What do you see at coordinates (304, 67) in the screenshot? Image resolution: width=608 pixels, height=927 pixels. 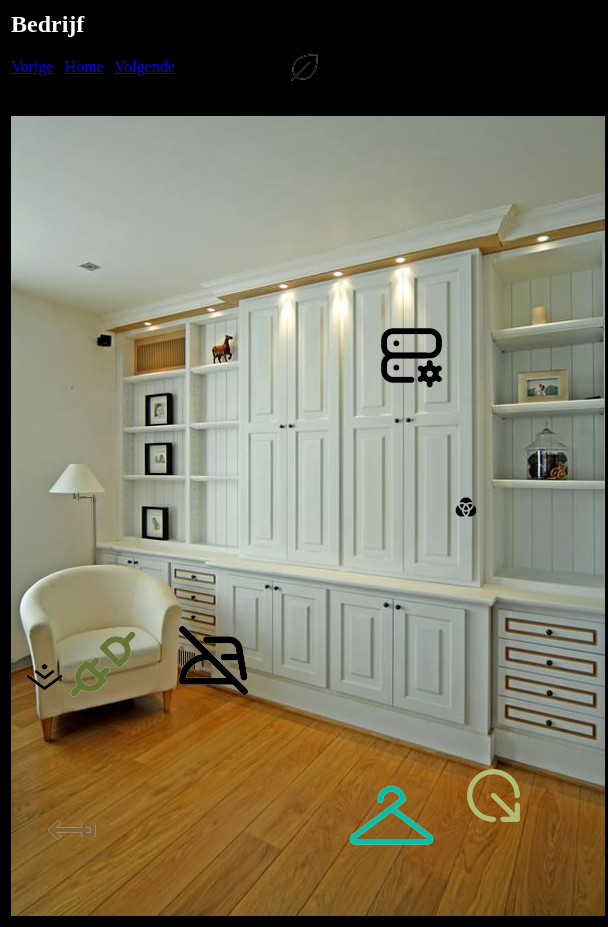 I see `indicates eco-friendly or sustainable option` at bounding box center [304, 67].